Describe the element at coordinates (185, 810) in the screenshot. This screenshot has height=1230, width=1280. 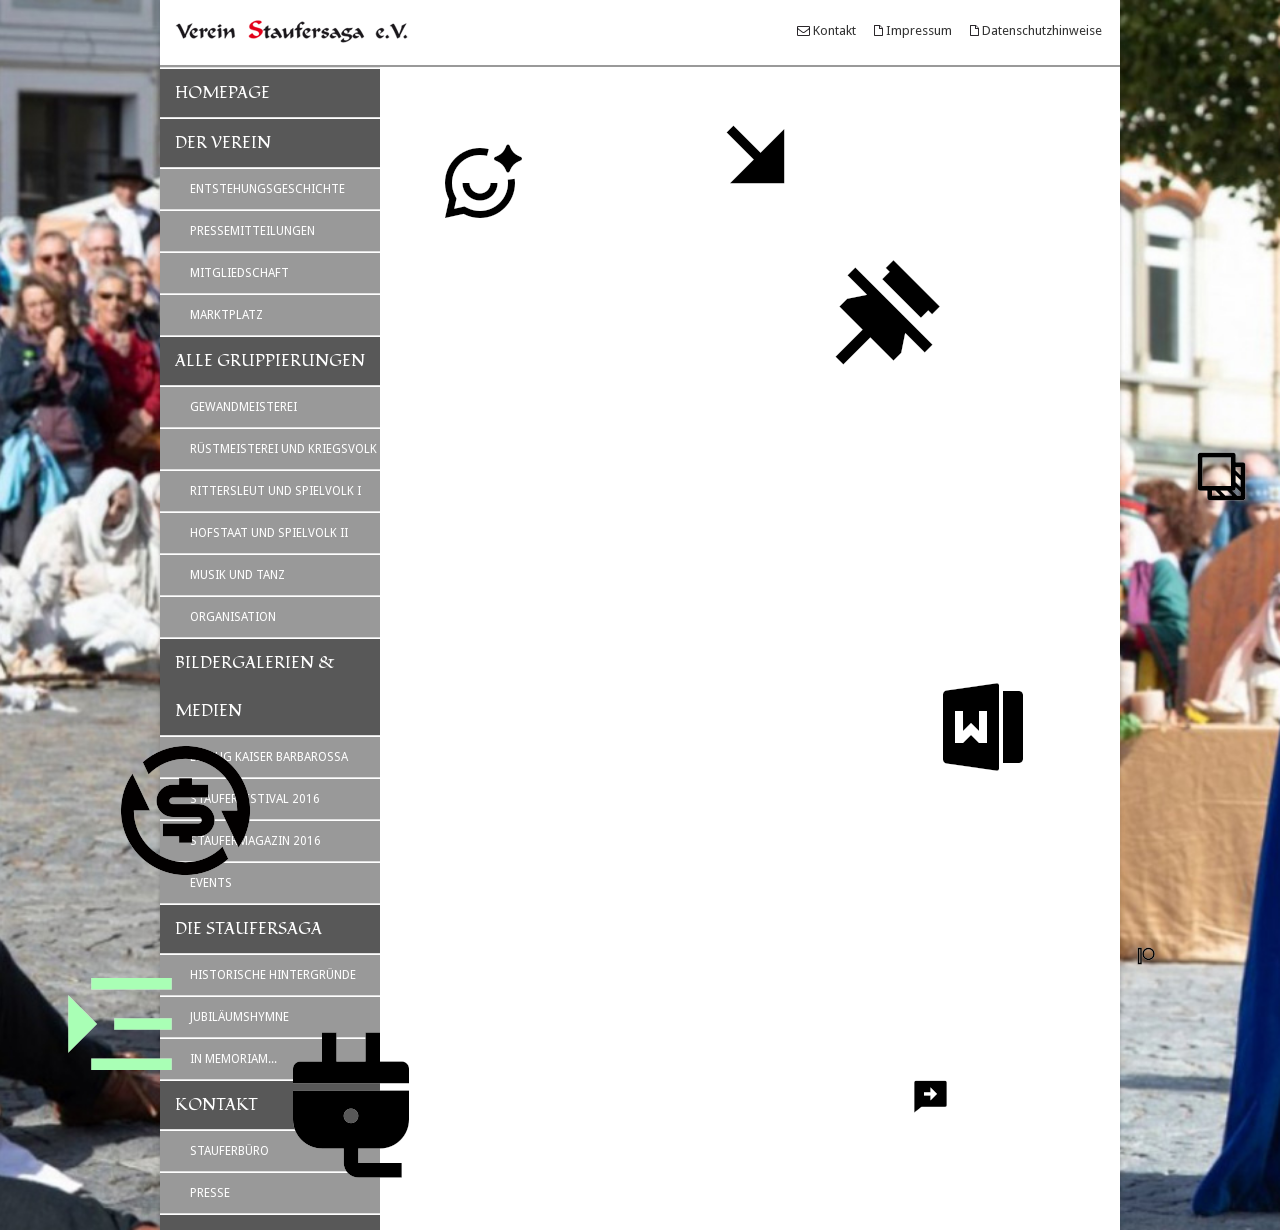
I see `currency exchange or conversion` at that location.